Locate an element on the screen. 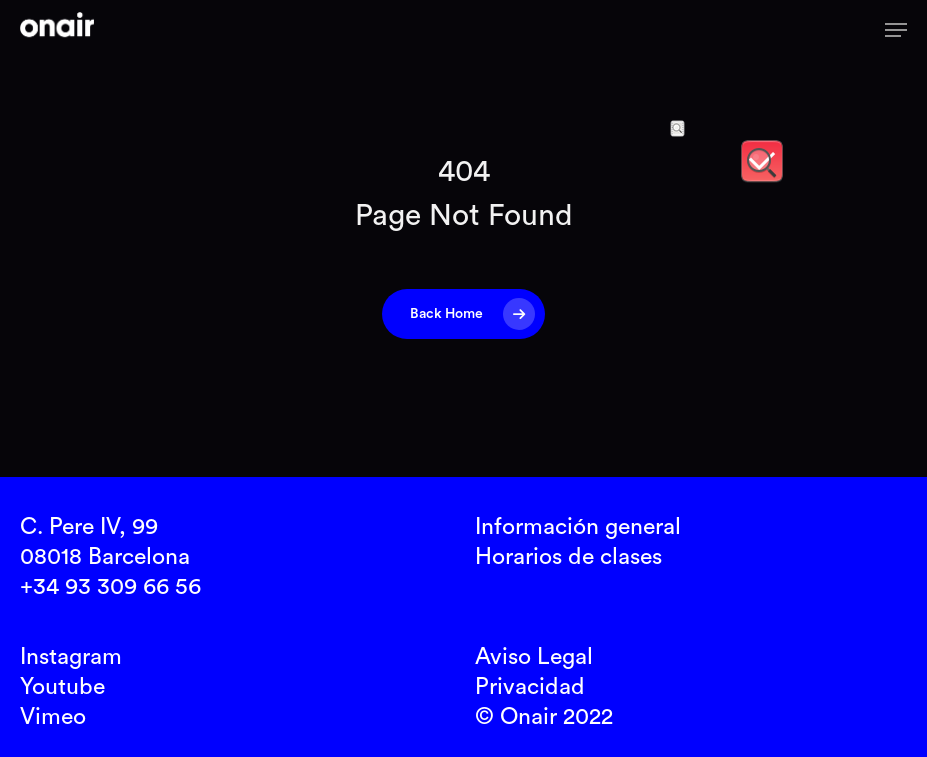 The height and width of the screenshot is (757, 927). open the system logs application is located at coordinates (677, 128).